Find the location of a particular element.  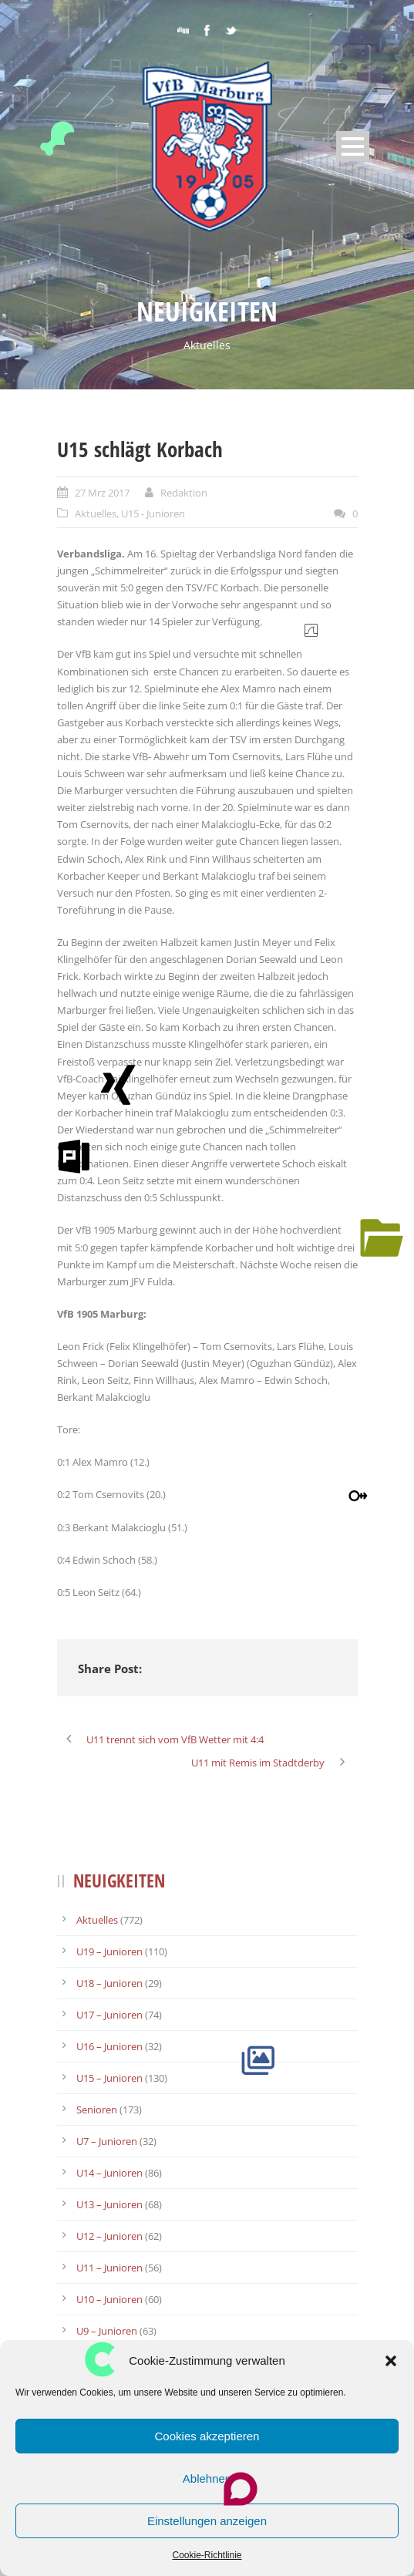

open Discourse forum is located at coordinates (241, 2489).